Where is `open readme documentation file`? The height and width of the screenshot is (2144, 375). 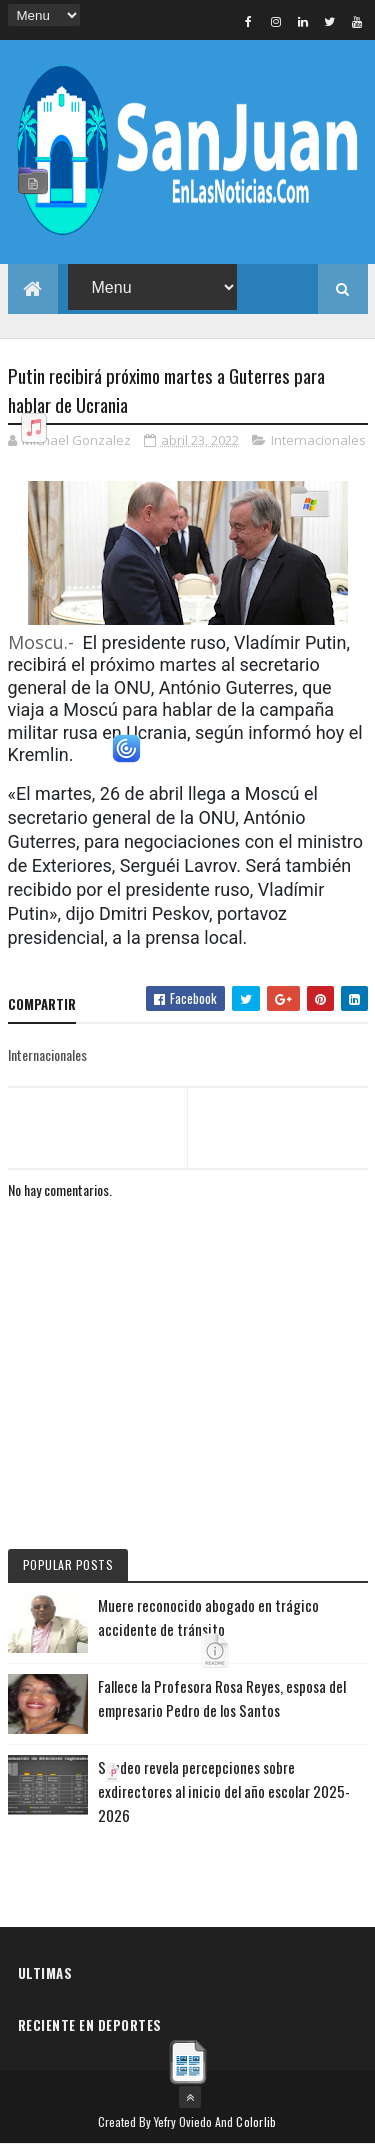
open readme documentation file is located at coordinates (215, 1651).